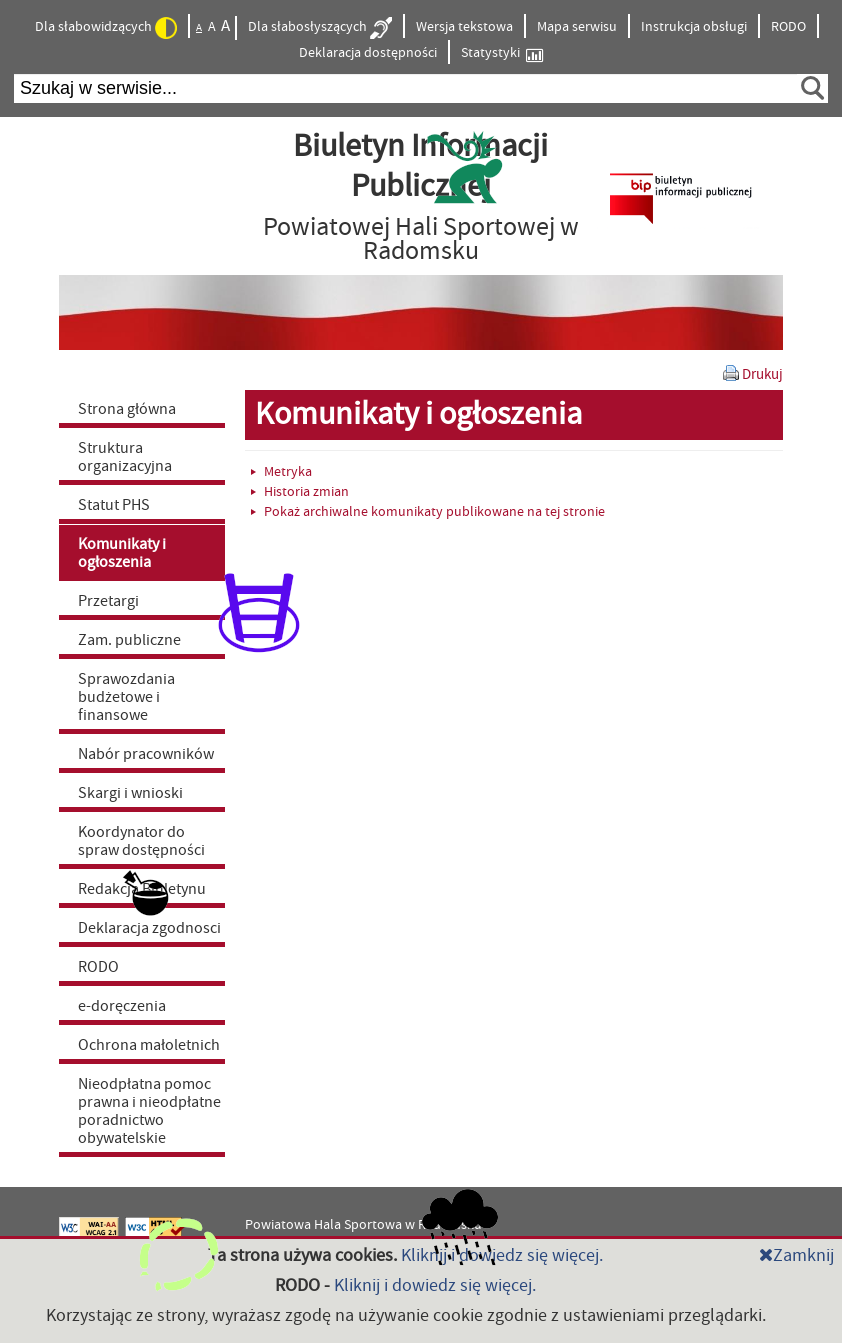  I want to click on indicates slavery or oppression theme in historical game content, so click(464, 165).